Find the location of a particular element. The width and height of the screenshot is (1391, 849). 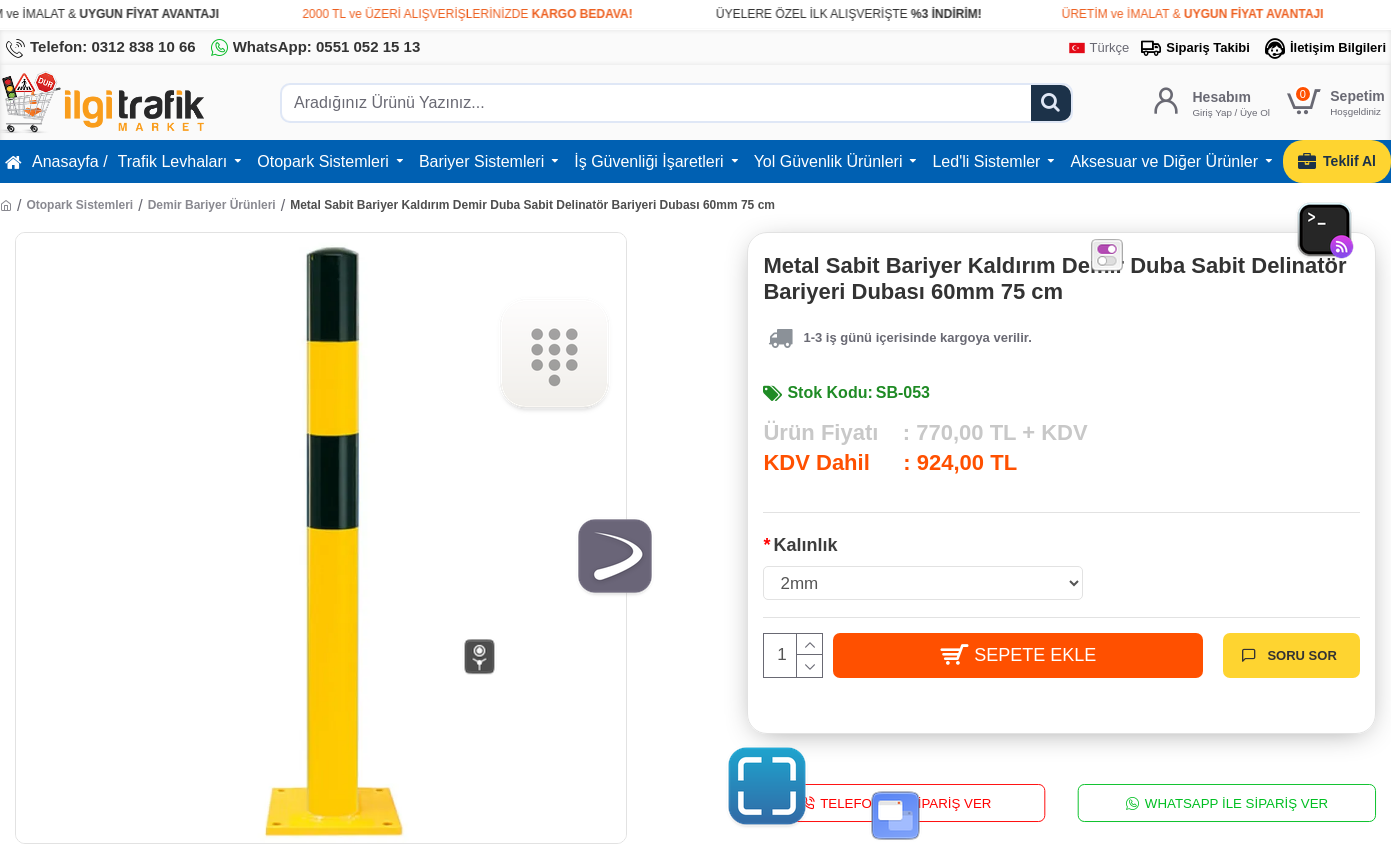

configure hot corners settings is located at coordinates (767, 786).